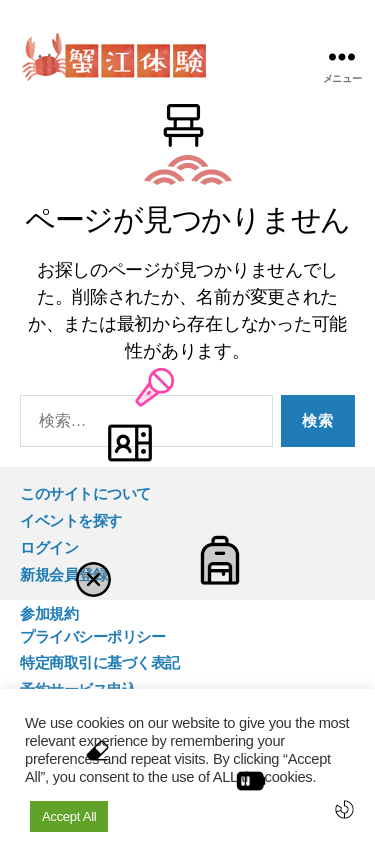 Image resolution: width=375 pixels, height=862 pixels. I want to click on access voice recording or audio input, so click(154, 388).